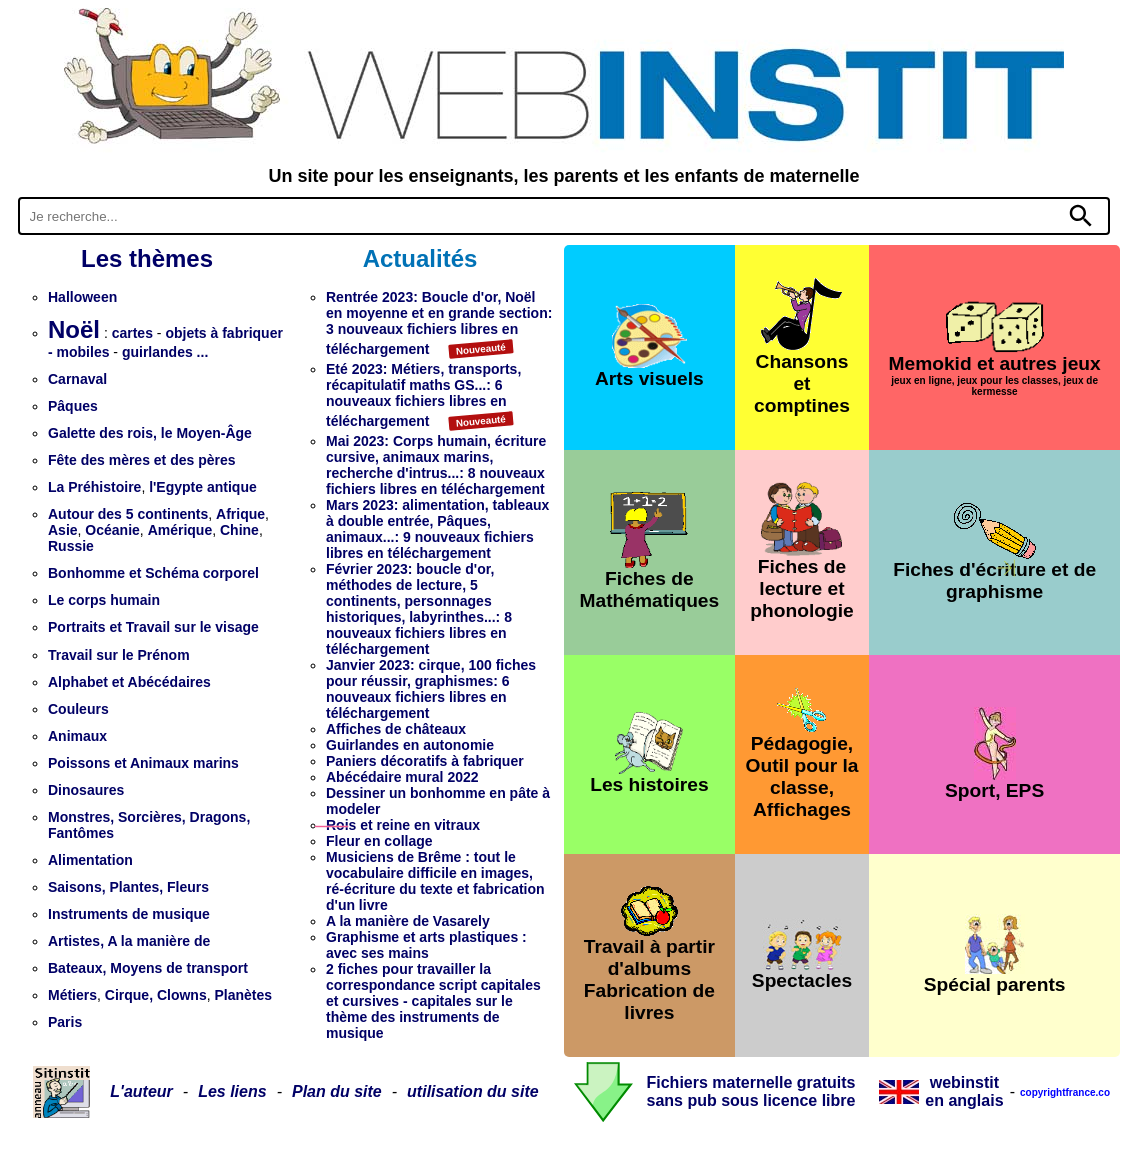  I want to click on decrease quantity or value, so click(331, 826).